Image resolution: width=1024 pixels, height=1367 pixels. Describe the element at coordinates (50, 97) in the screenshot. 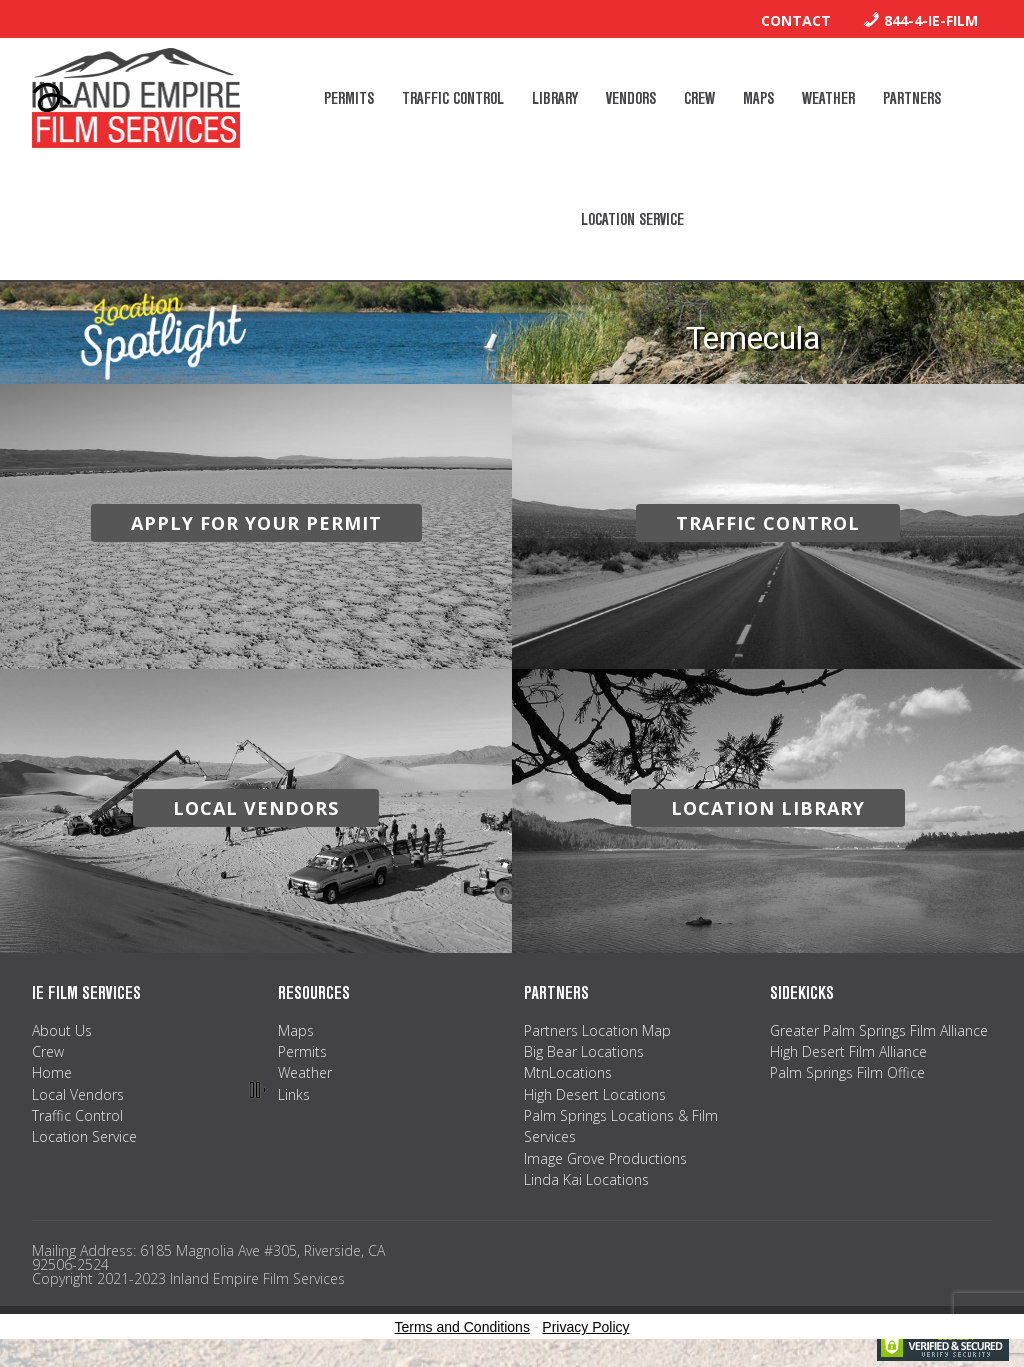

I see `freehand drawing or sketch tool` at that location.